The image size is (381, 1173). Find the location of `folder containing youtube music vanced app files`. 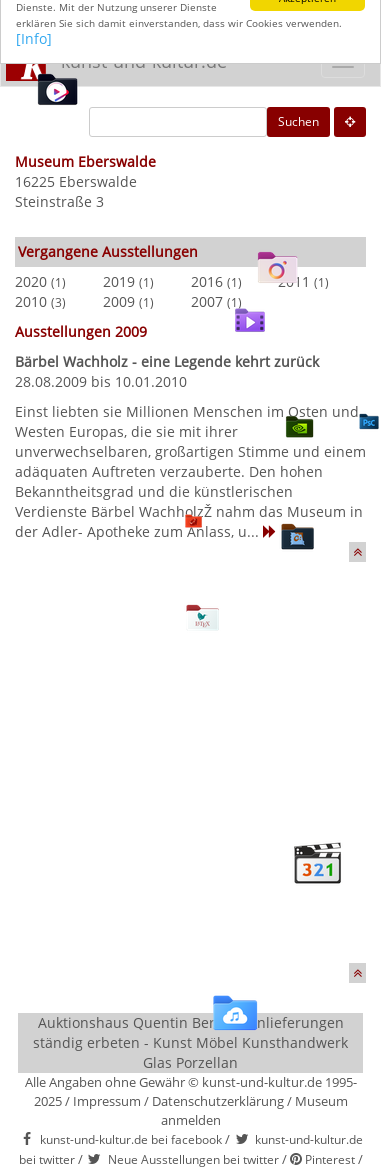

folder containing youtube music vanced app files is located at coordinates (57, 90).